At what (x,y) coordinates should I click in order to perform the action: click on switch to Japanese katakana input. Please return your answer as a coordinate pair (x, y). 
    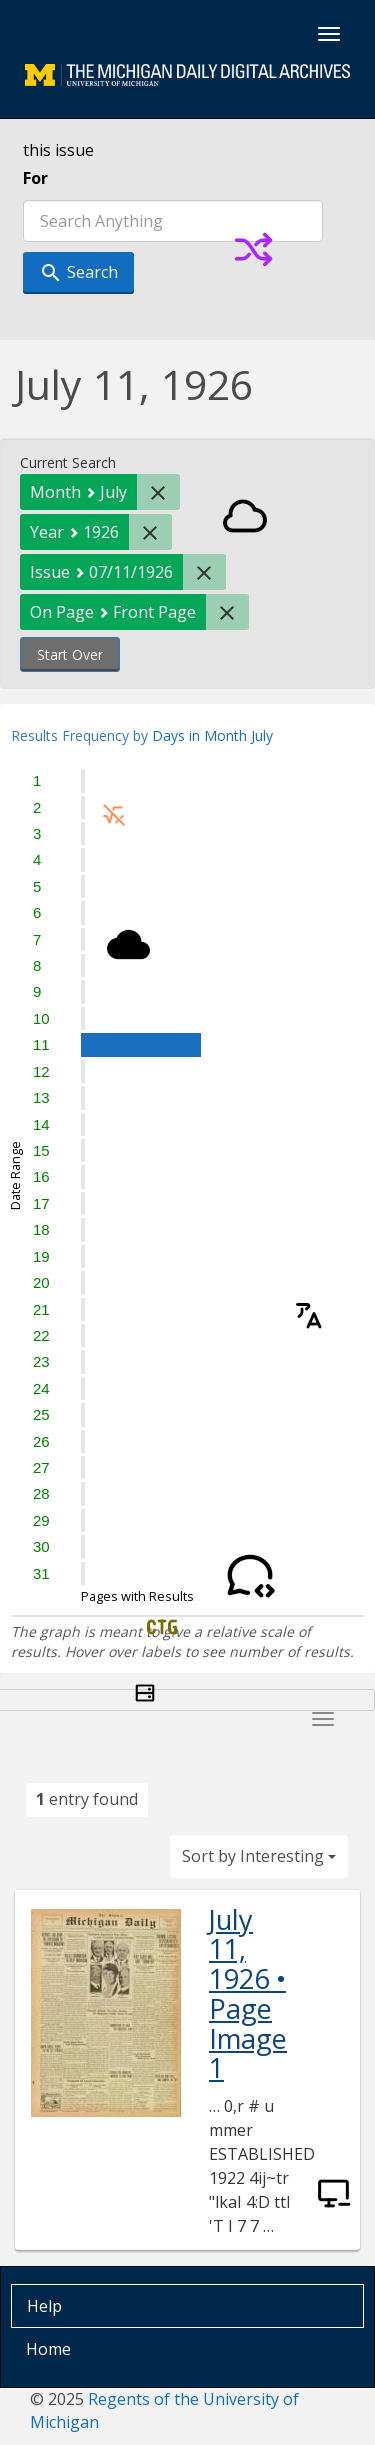
    Looking at the image, I should click on (308, 1315).